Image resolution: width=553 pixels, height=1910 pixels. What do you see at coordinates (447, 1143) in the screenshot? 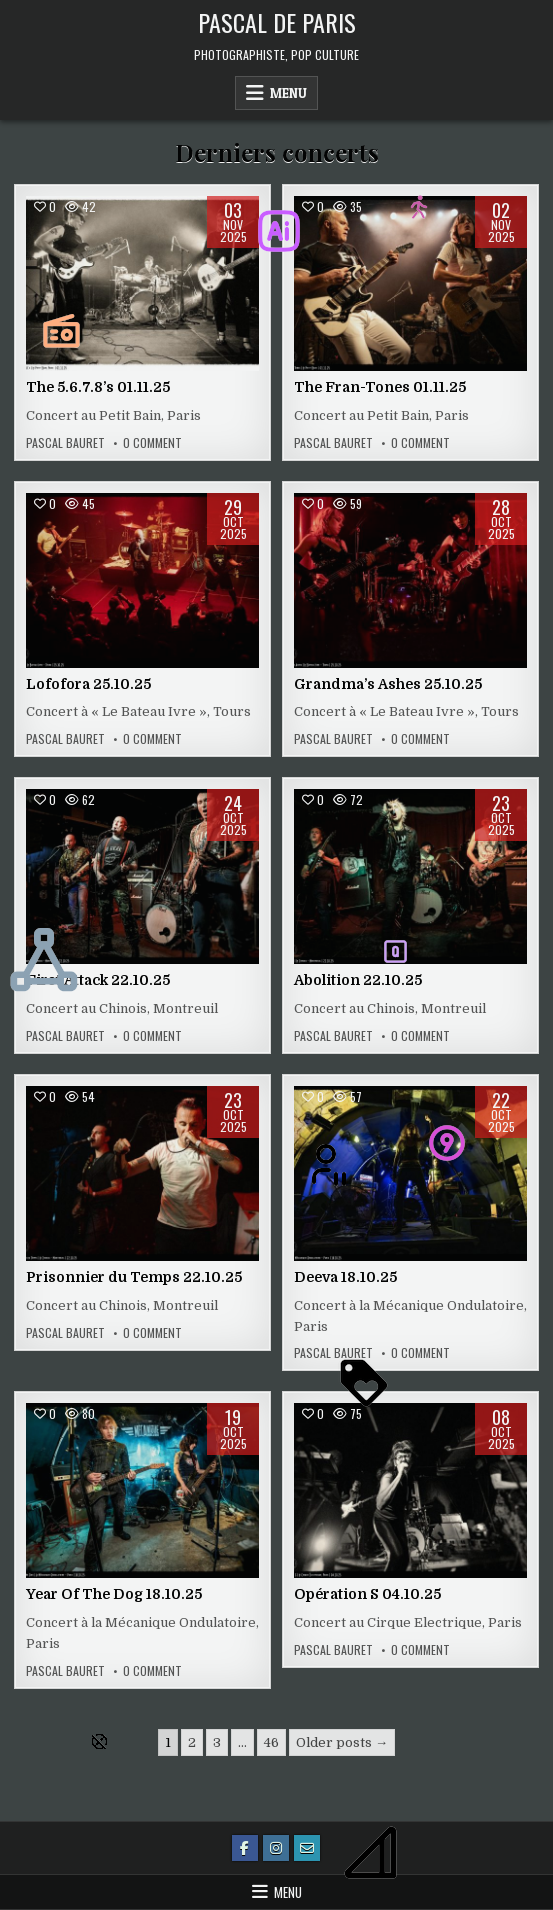
I see `indicates item number nine in a list or sequence` at bounding box center [447, 1143].